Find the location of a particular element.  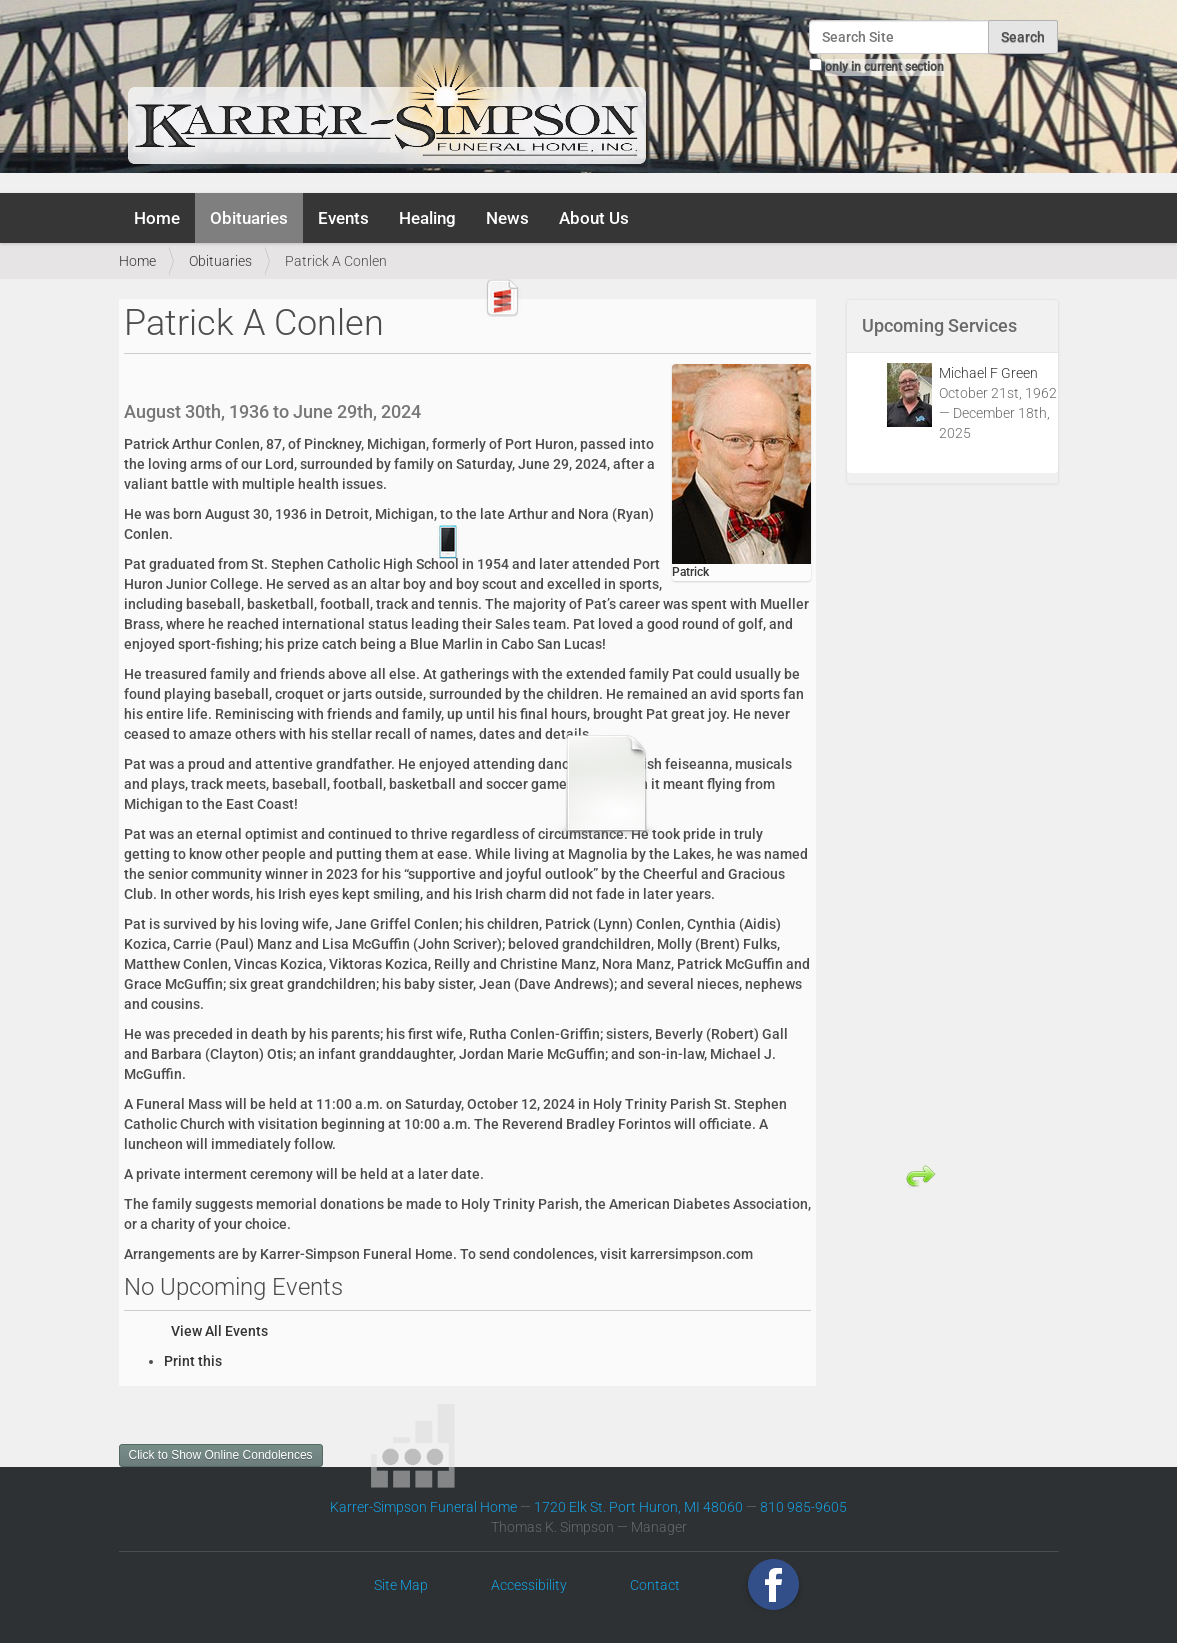

redo the last undone action is located at coordinates (921, 1175).